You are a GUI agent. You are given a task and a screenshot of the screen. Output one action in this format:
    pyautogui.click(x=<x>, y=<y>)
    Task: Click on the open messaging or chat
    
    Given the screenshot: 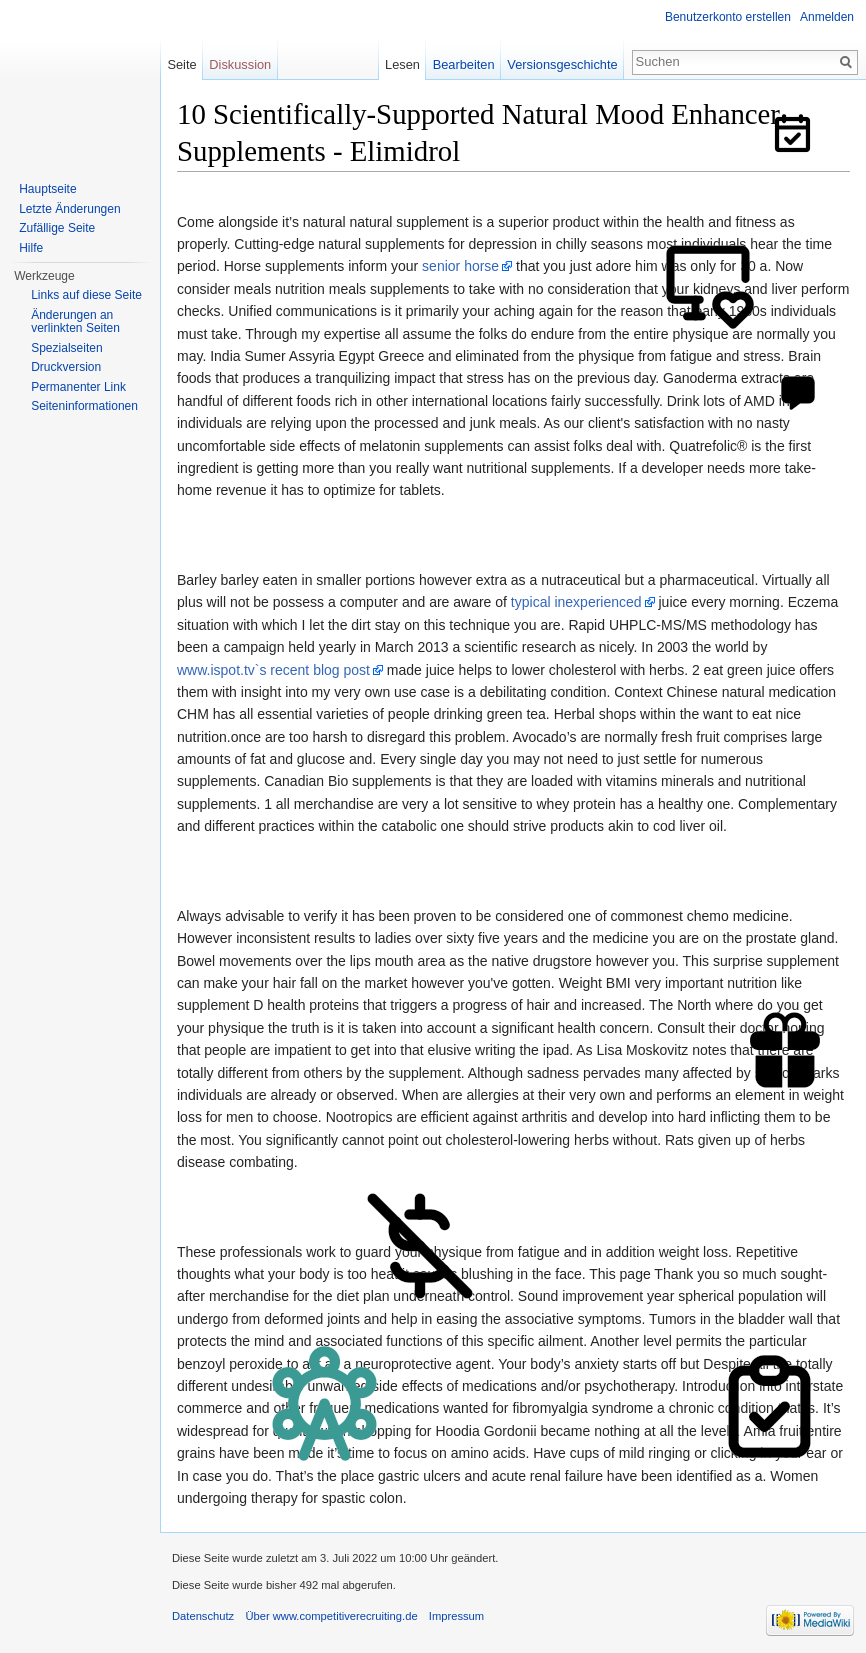 What is the action you would take?
    pyautogui.click(x=798, y=391)
    